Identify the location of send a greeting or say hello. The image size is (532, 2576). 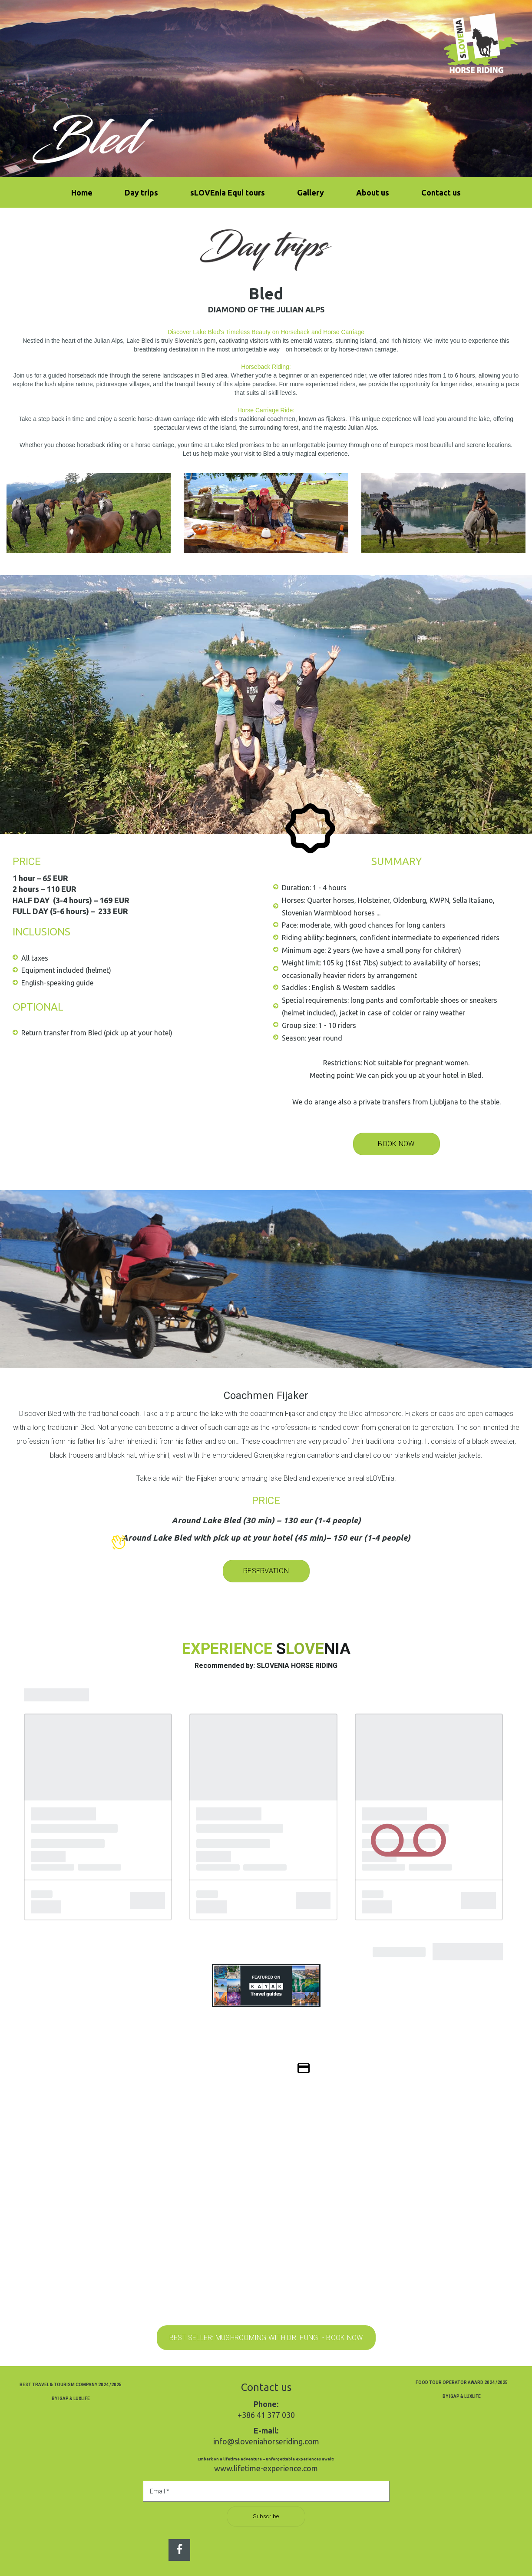
(118, 1542).